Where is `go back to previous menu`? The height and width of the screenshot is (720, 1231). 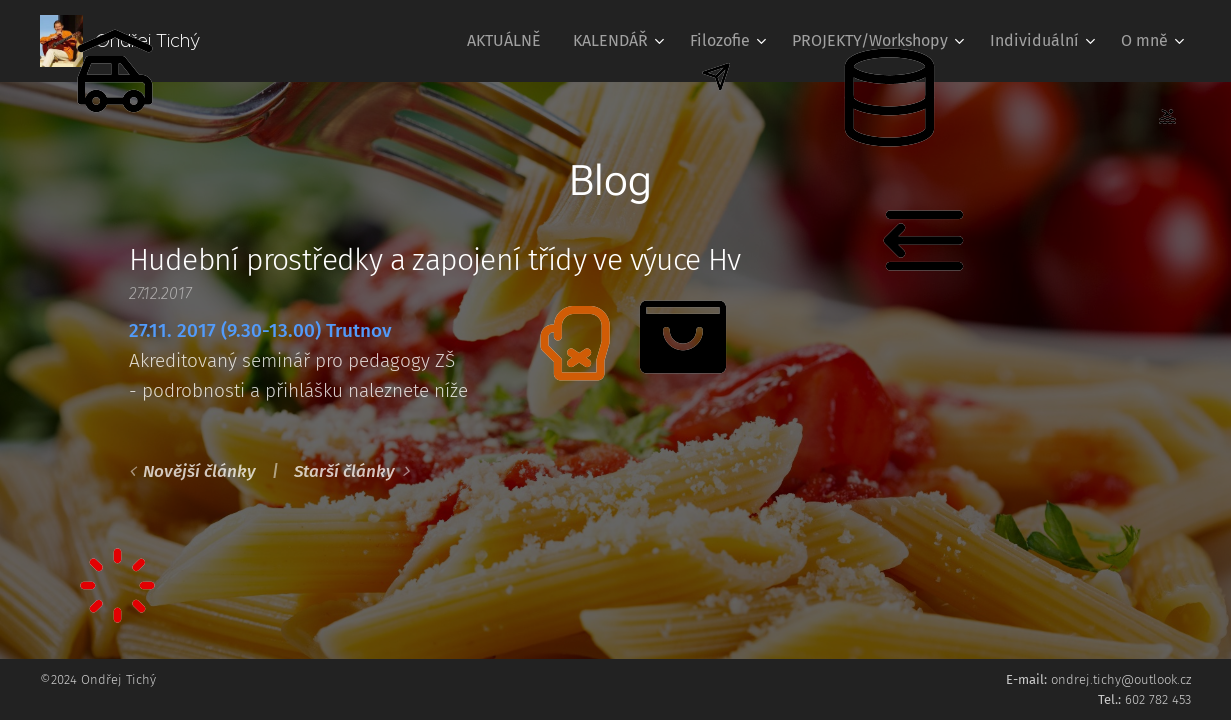 go back to previous menu is located at coordinates (924, 240).